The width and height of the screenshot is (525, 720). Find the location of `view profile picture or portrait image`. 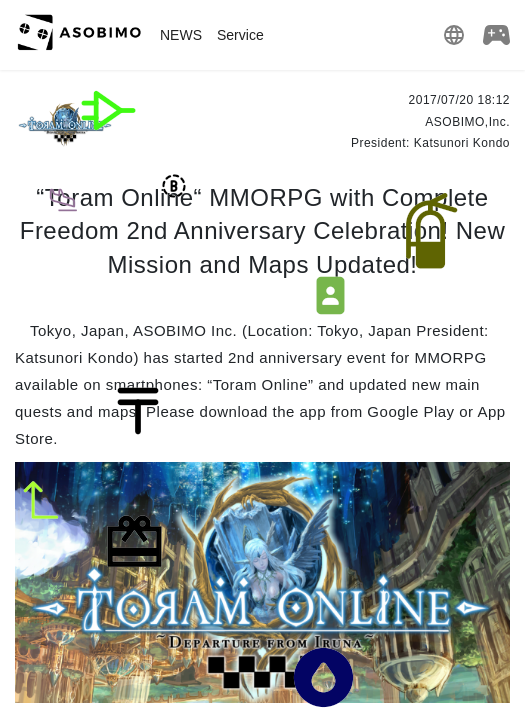

view profile picture or portrait image is located at coordinates (330, 295).